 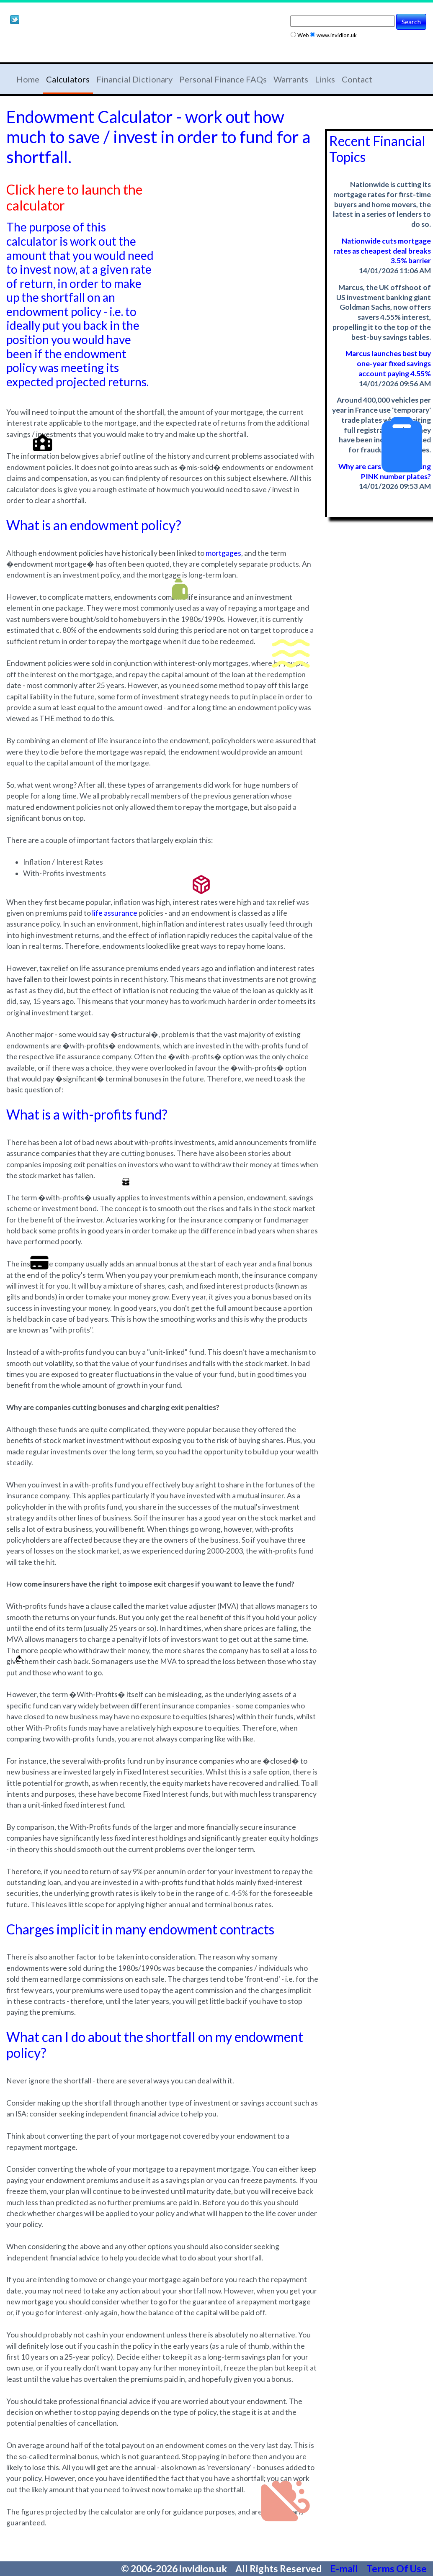 I want to click on indicates water or aquatic features, so click(x=291, y=653).